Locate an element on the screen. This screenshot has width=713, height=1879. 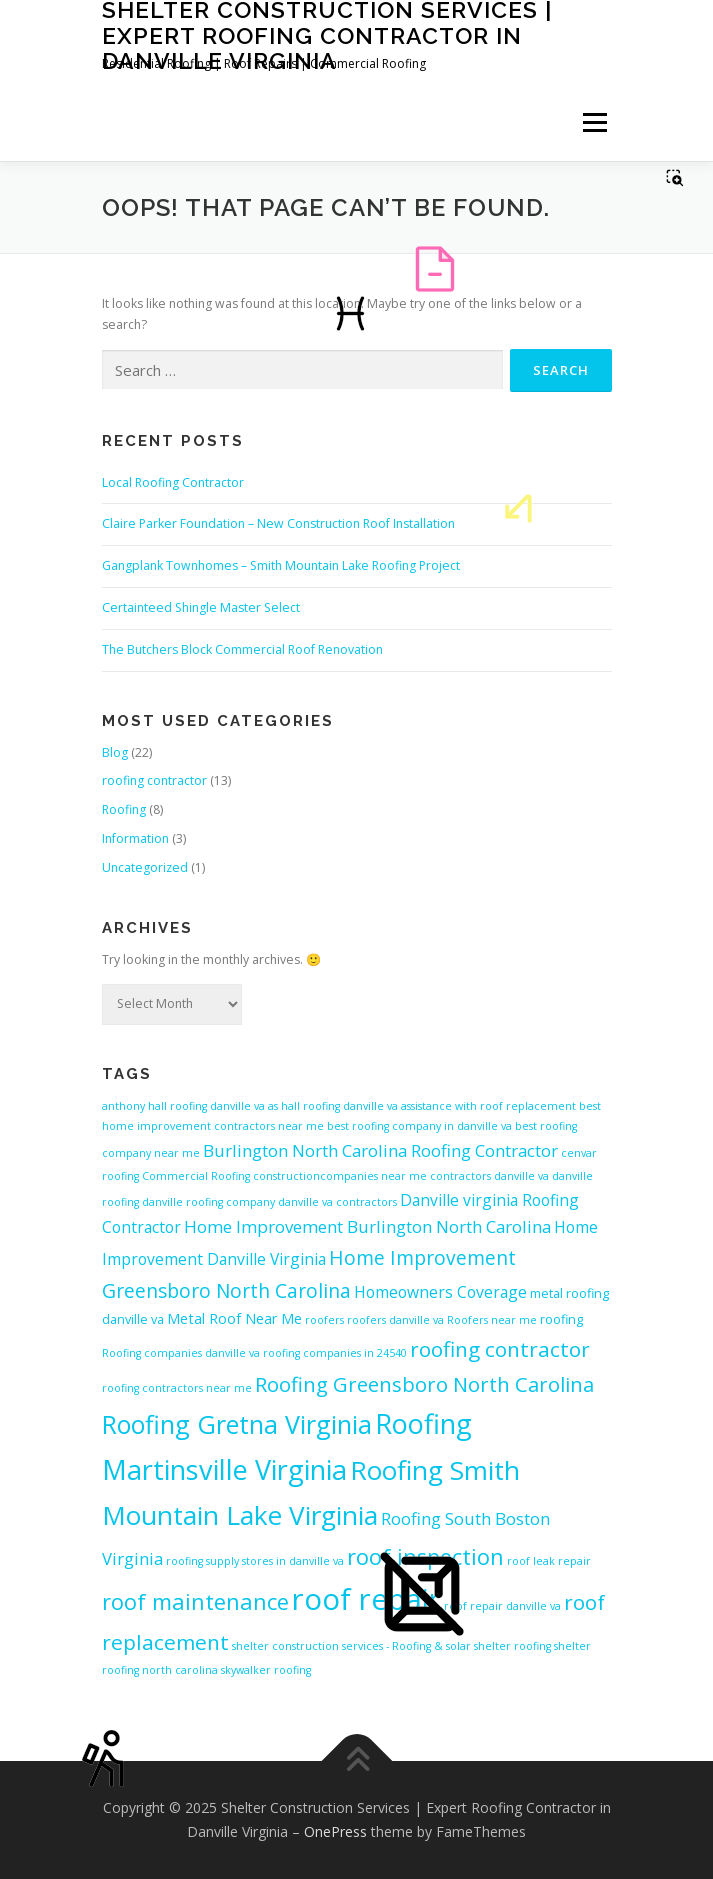
zoom in on a selected area is located at coordinates (674, 177).